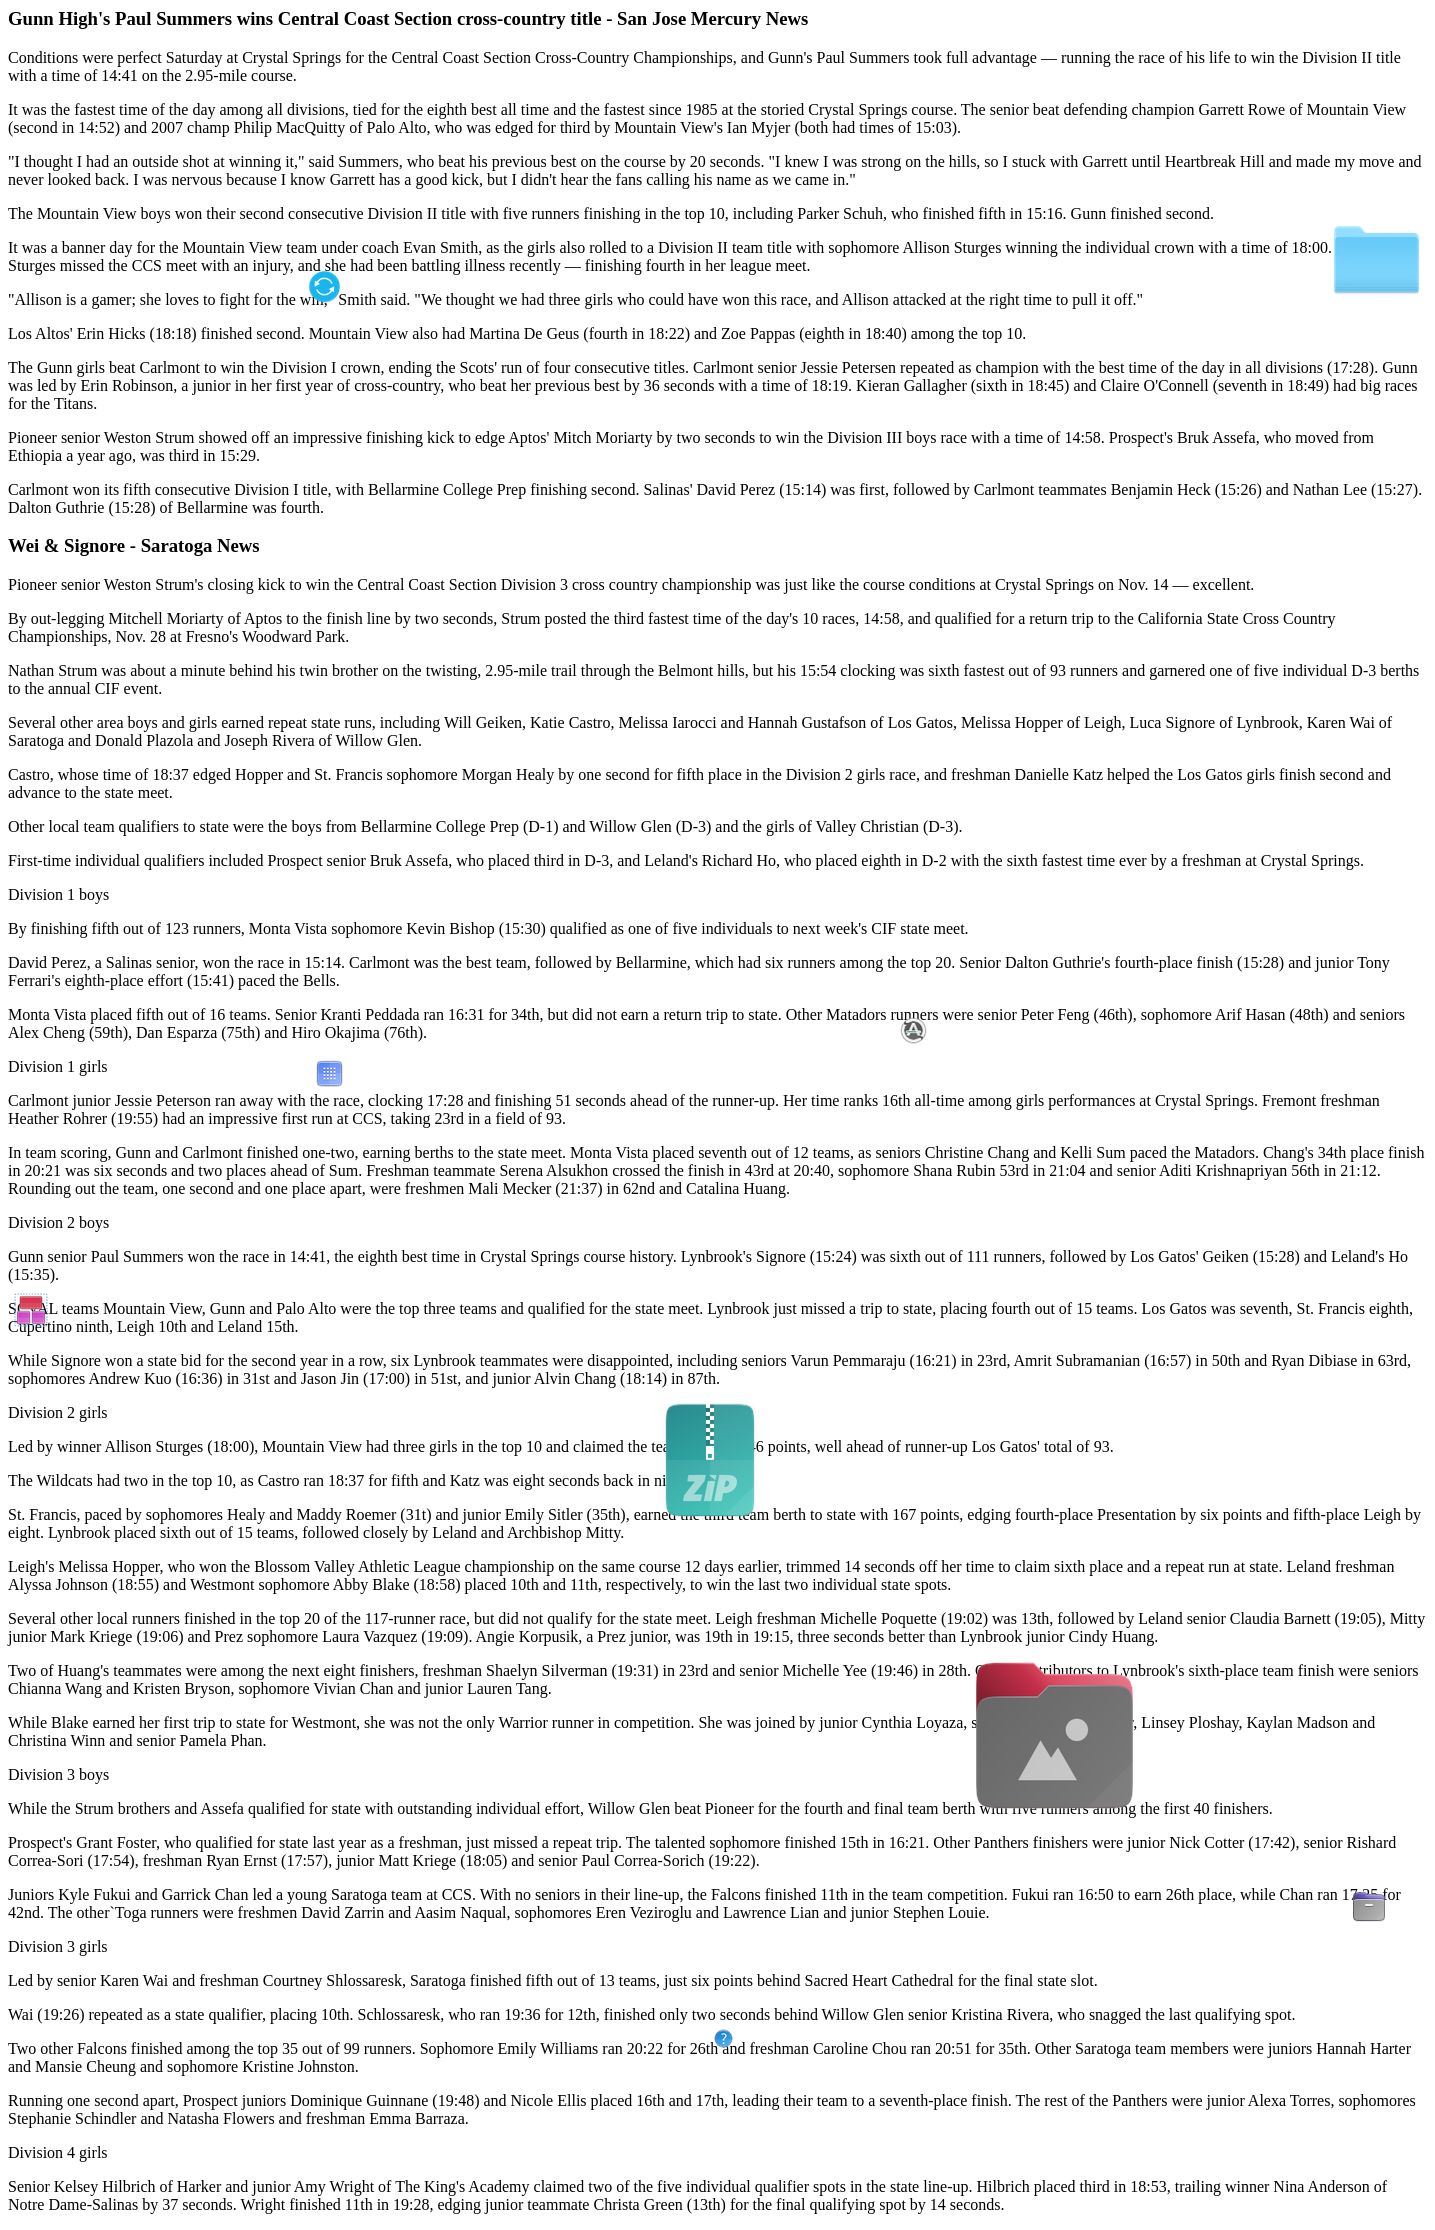 The height and width of the screenshot is (2230, 1435). I want to click on indicates syncing in progress, so click(324, 286).